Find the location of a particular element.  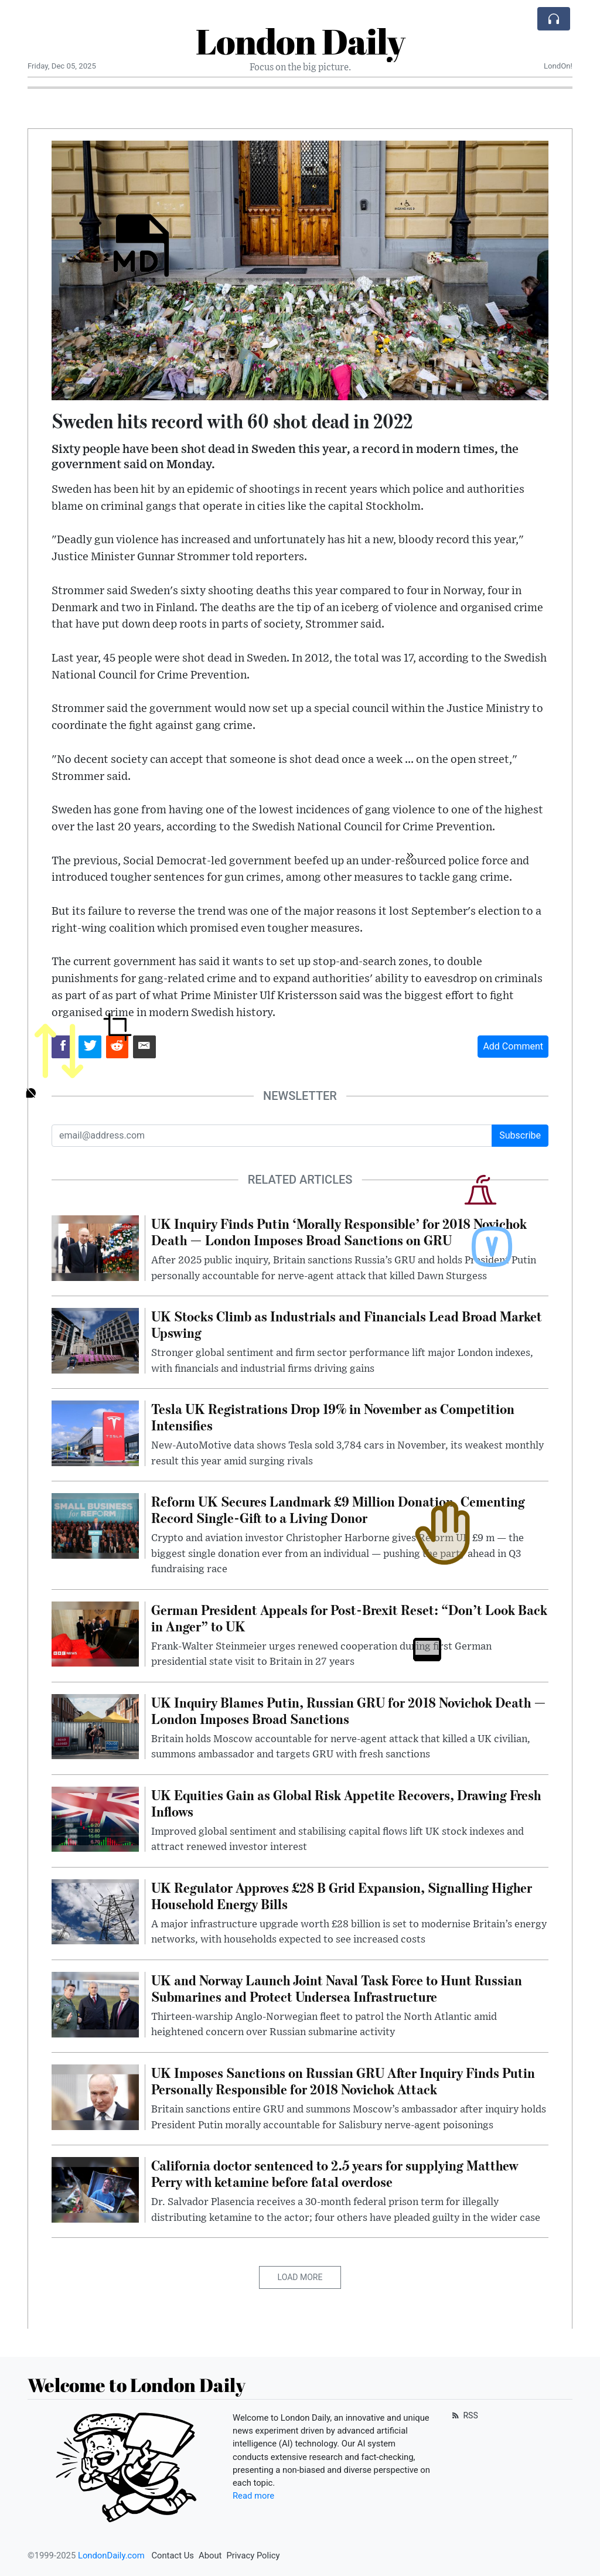

skip forward or advance quickly is located at coordinates (410, 856).